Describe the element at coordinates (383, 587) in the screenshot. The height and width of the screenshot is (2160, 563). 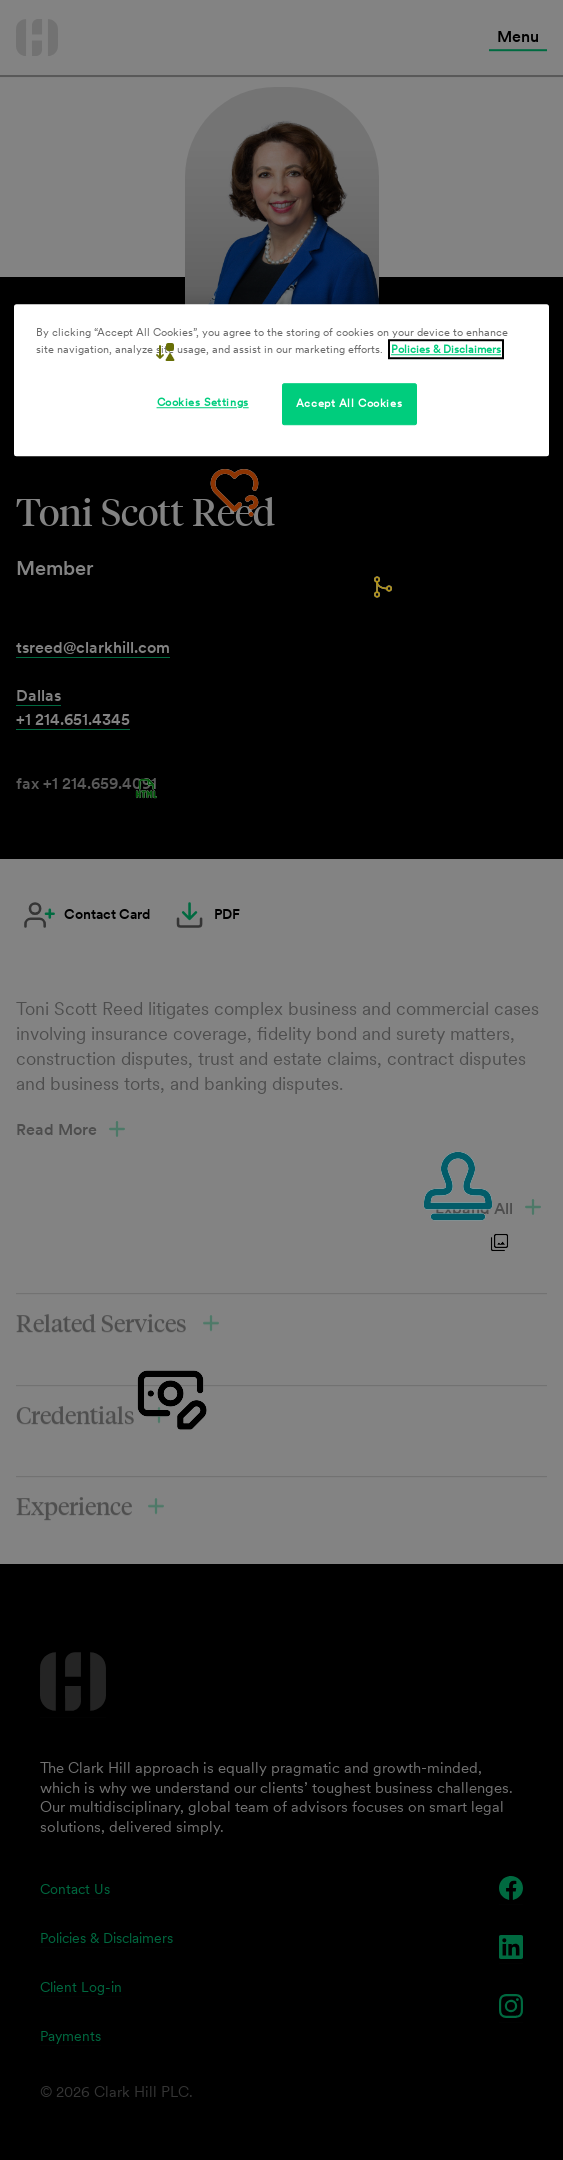
I see `merge branches in version control` at that location.